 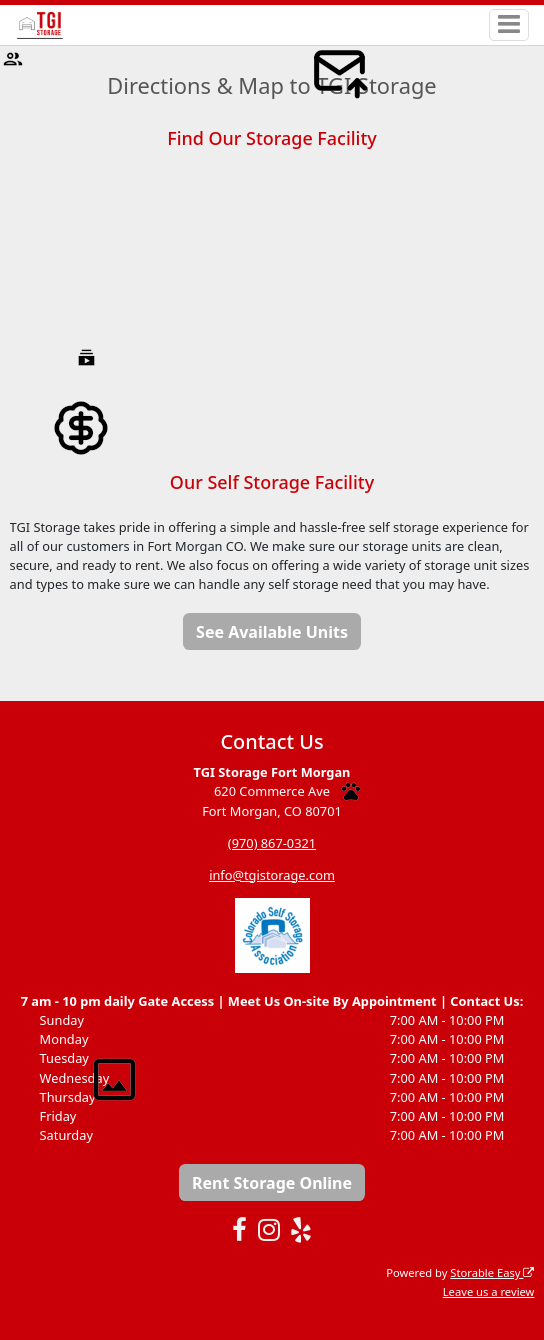 I want to click on view pricing or payment options, so click(x=81, y=428).